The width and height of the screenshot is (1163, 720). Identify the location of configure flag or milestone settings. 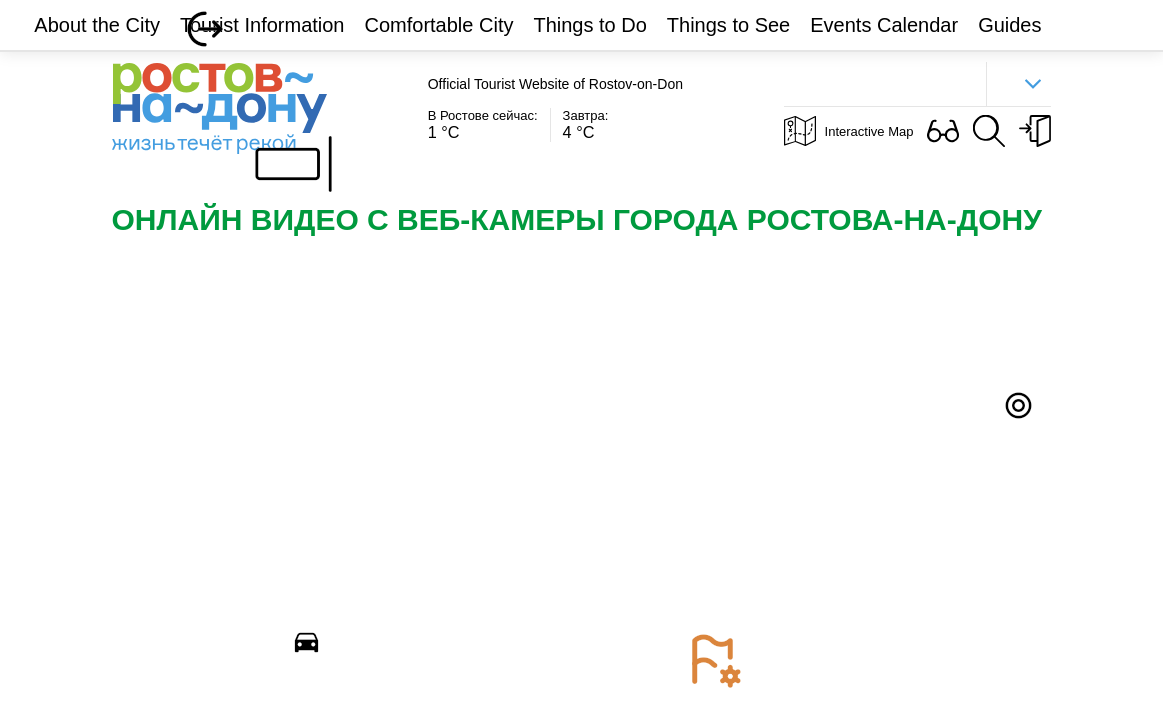
(712, 658).